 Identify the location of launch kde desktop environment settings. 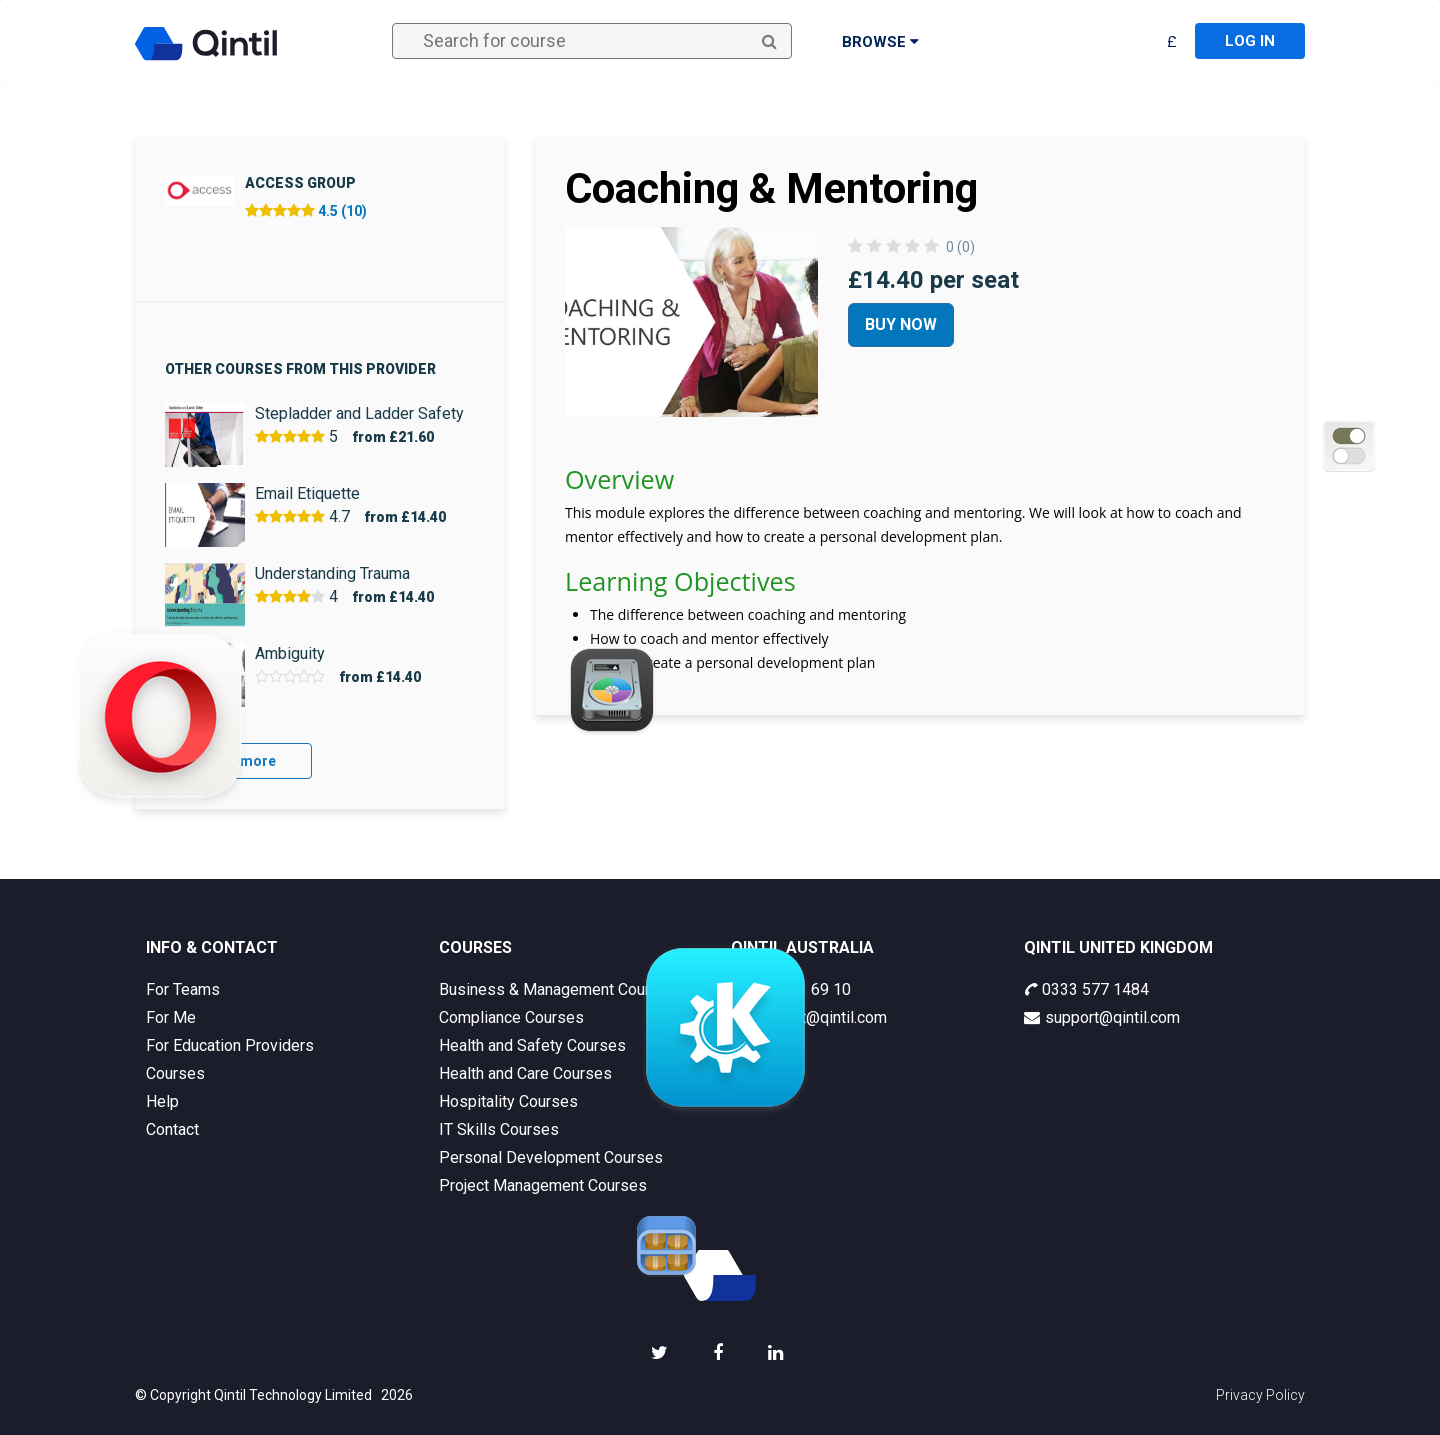
(725, 1027).